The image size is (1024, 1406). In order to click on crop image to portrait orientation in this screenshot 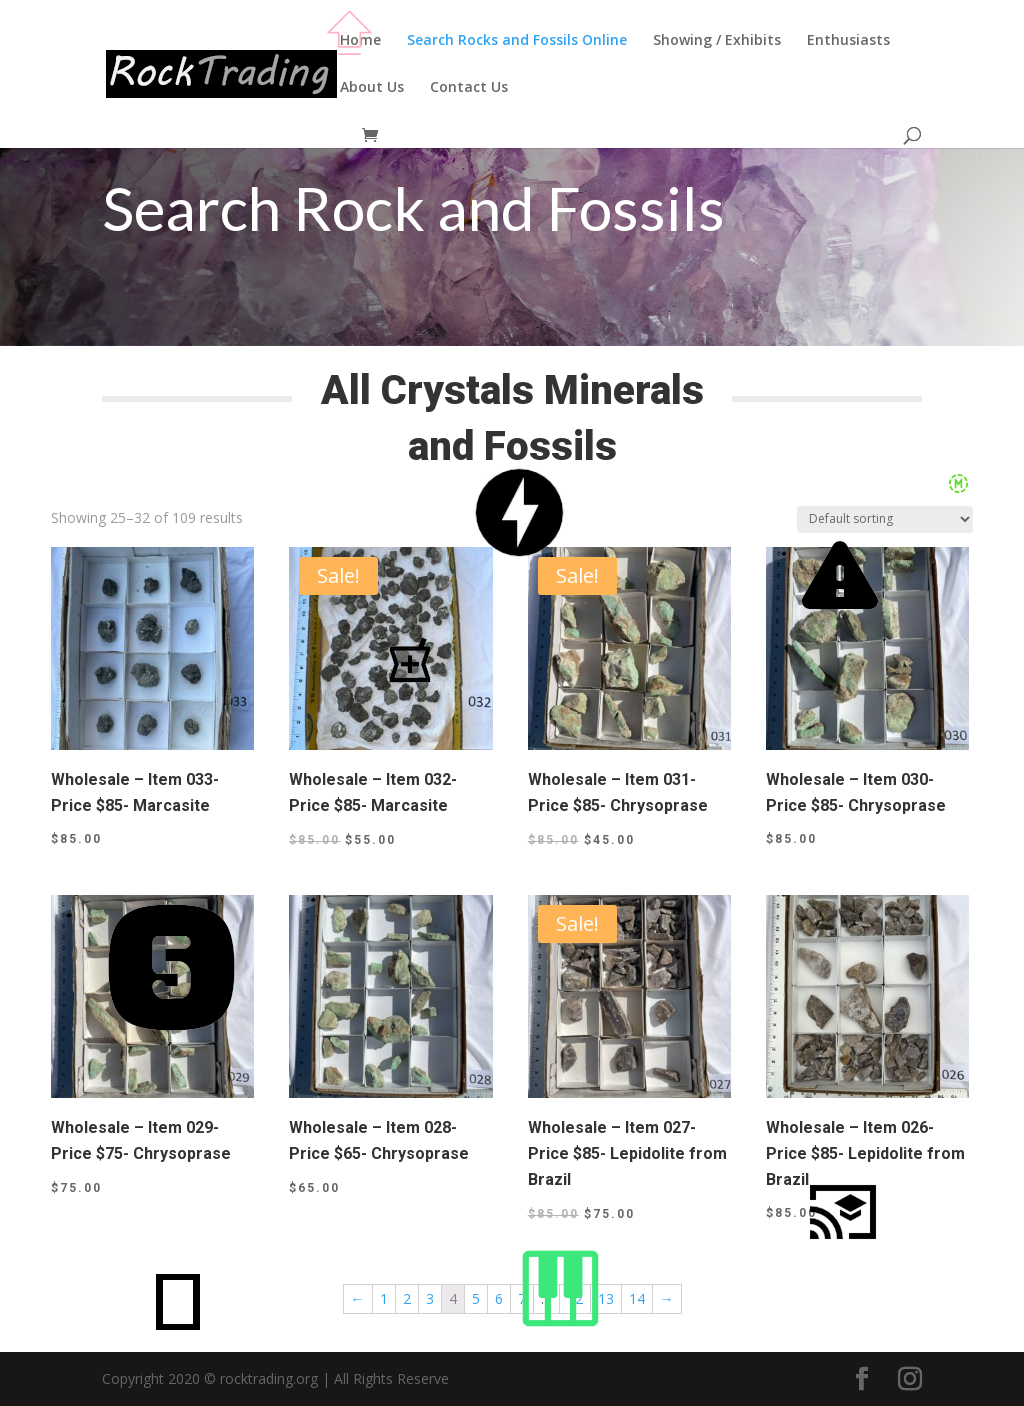, I will do `click(178, 1302)`.